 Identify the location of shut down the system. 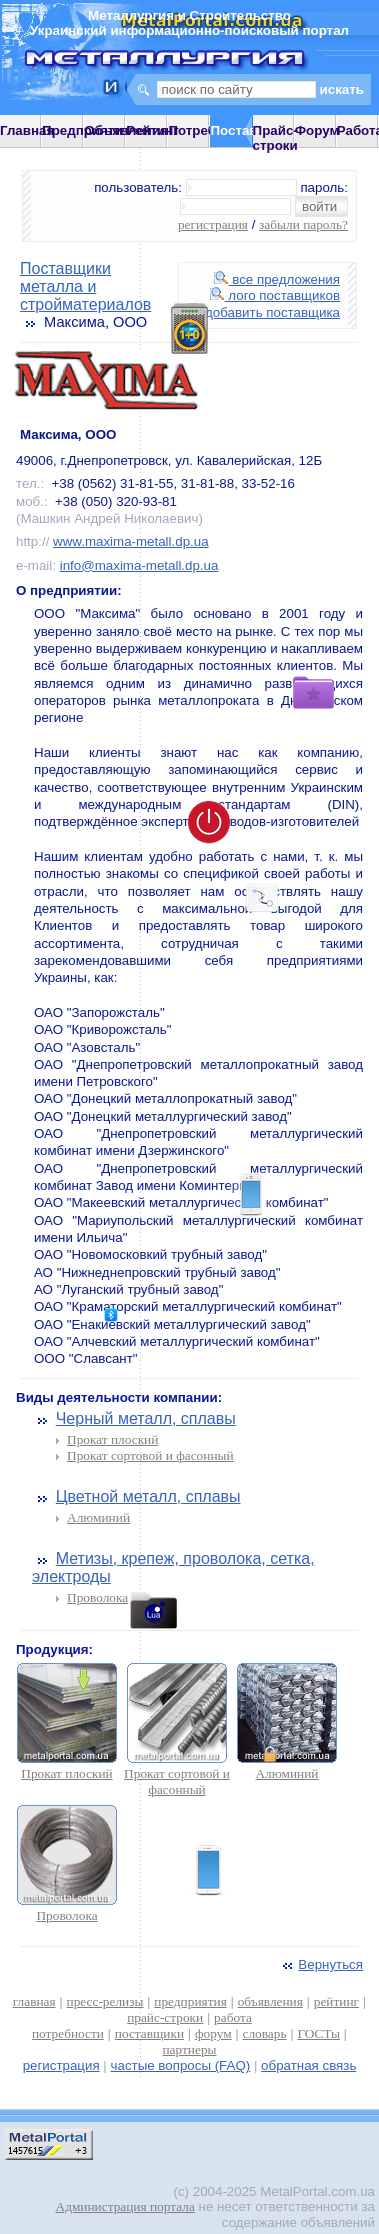
(209, 822).